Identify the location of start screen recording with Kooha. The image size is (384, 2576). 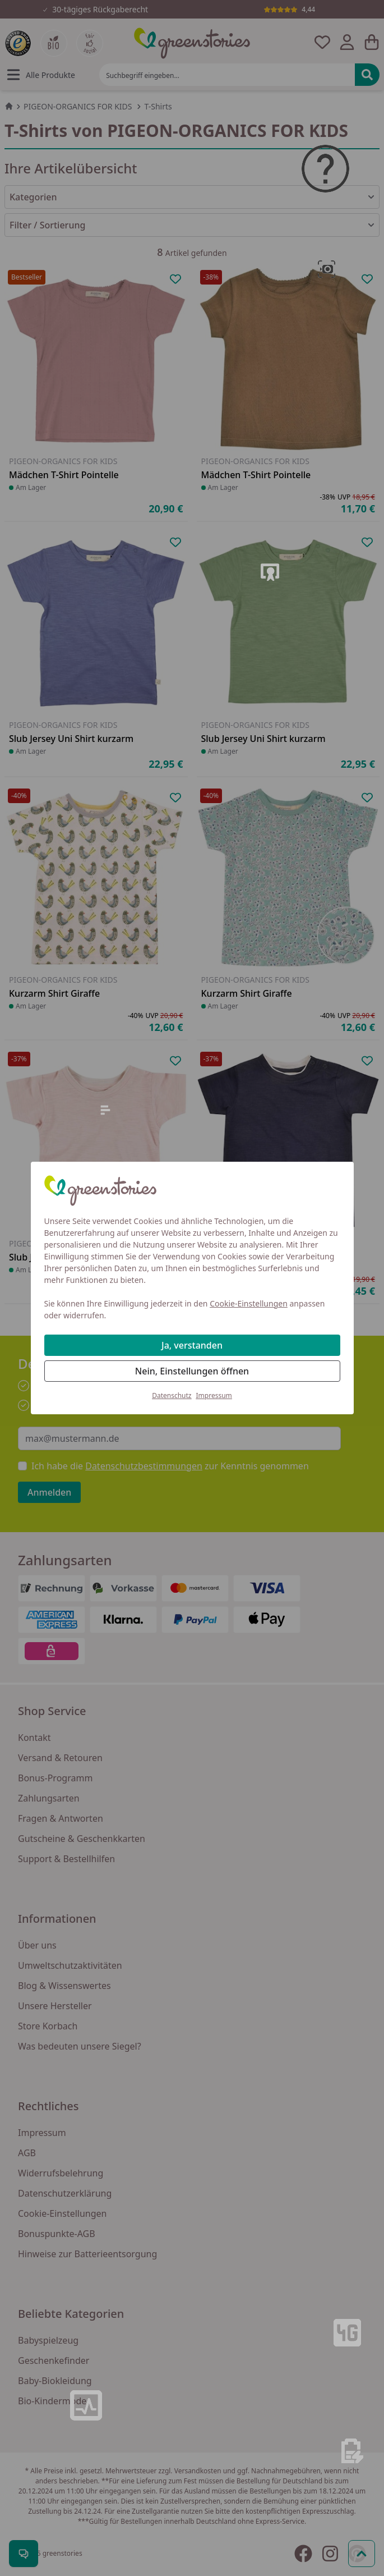
(326, 269).